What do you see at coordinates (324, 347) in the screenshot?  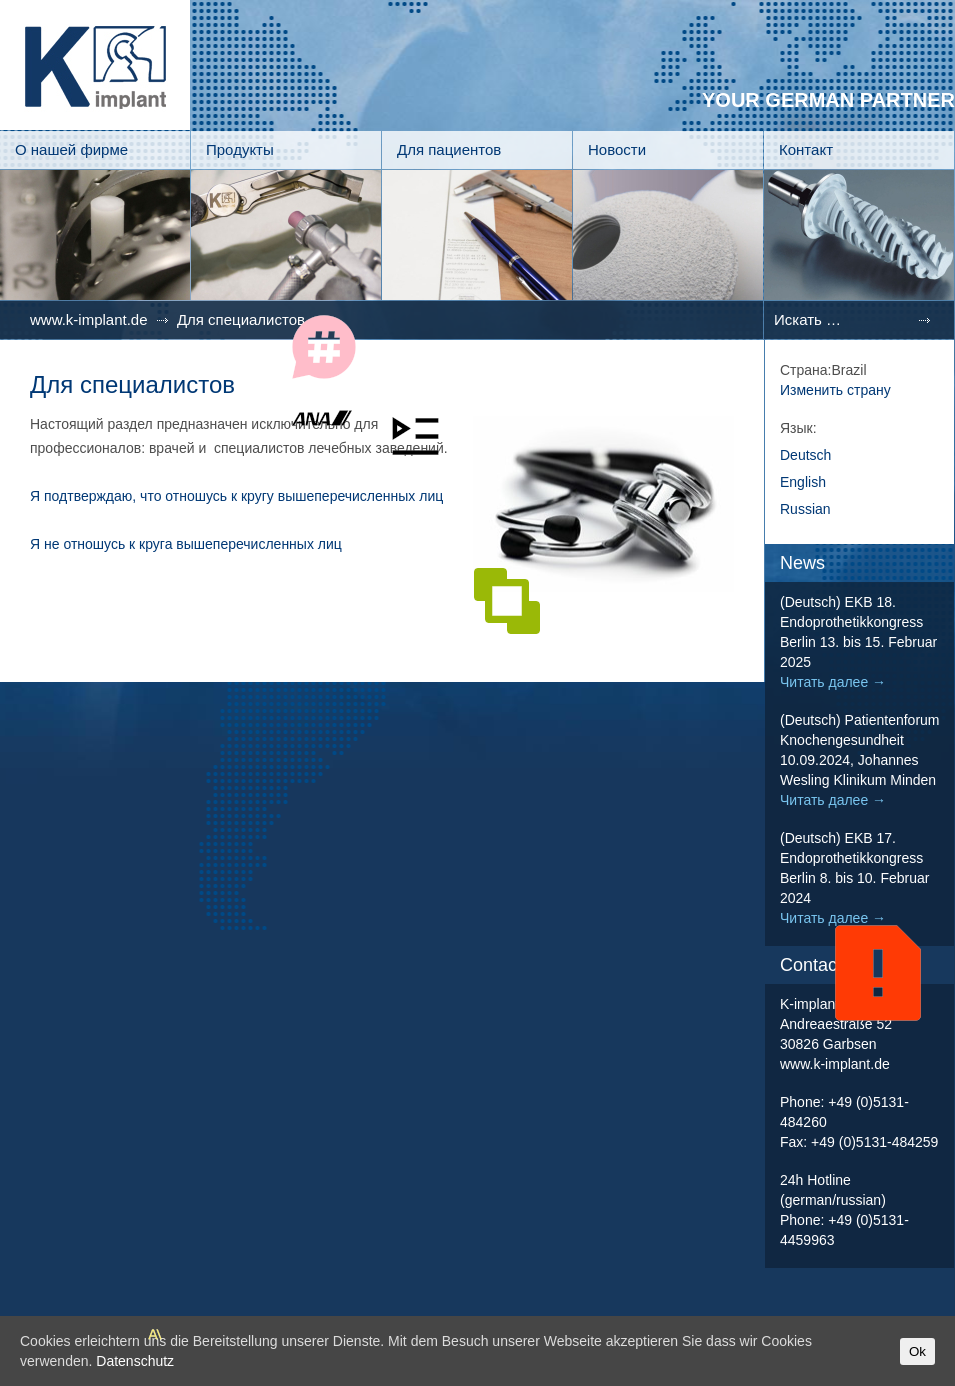 I see `open a chat channel or thread` at bounding box center [324, 347].